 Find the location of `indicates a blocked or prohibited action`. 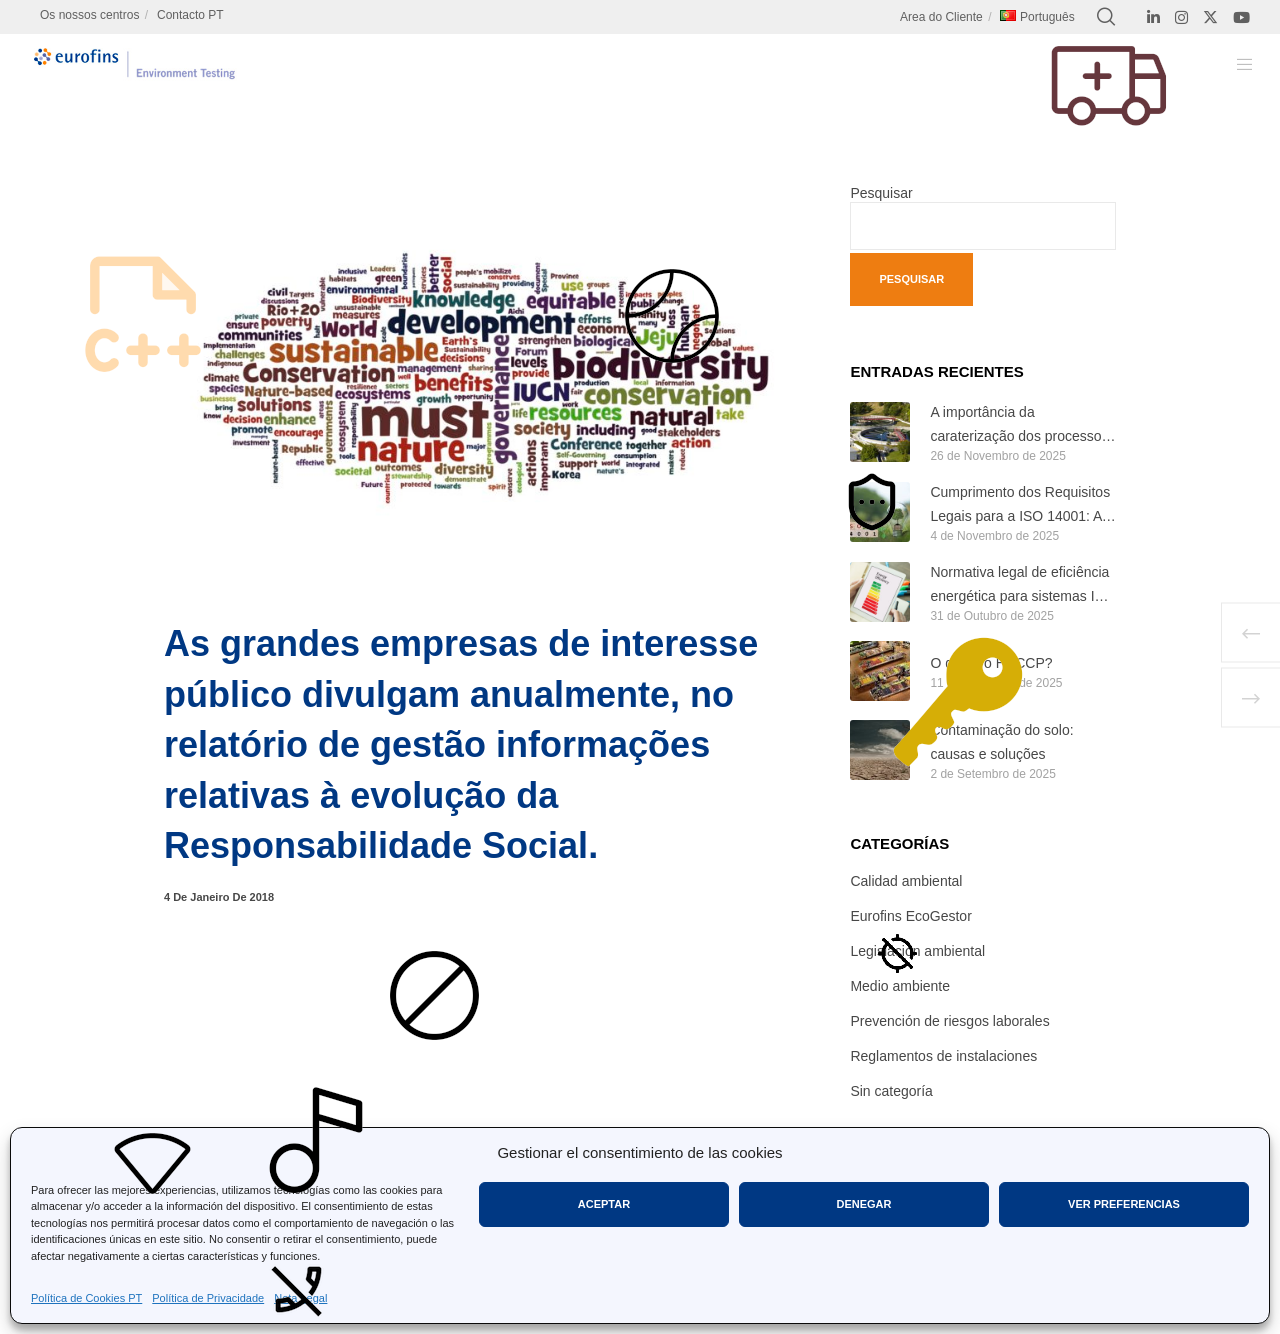

indicates a blocked or prohibited action is located at coordinates (434, 995).